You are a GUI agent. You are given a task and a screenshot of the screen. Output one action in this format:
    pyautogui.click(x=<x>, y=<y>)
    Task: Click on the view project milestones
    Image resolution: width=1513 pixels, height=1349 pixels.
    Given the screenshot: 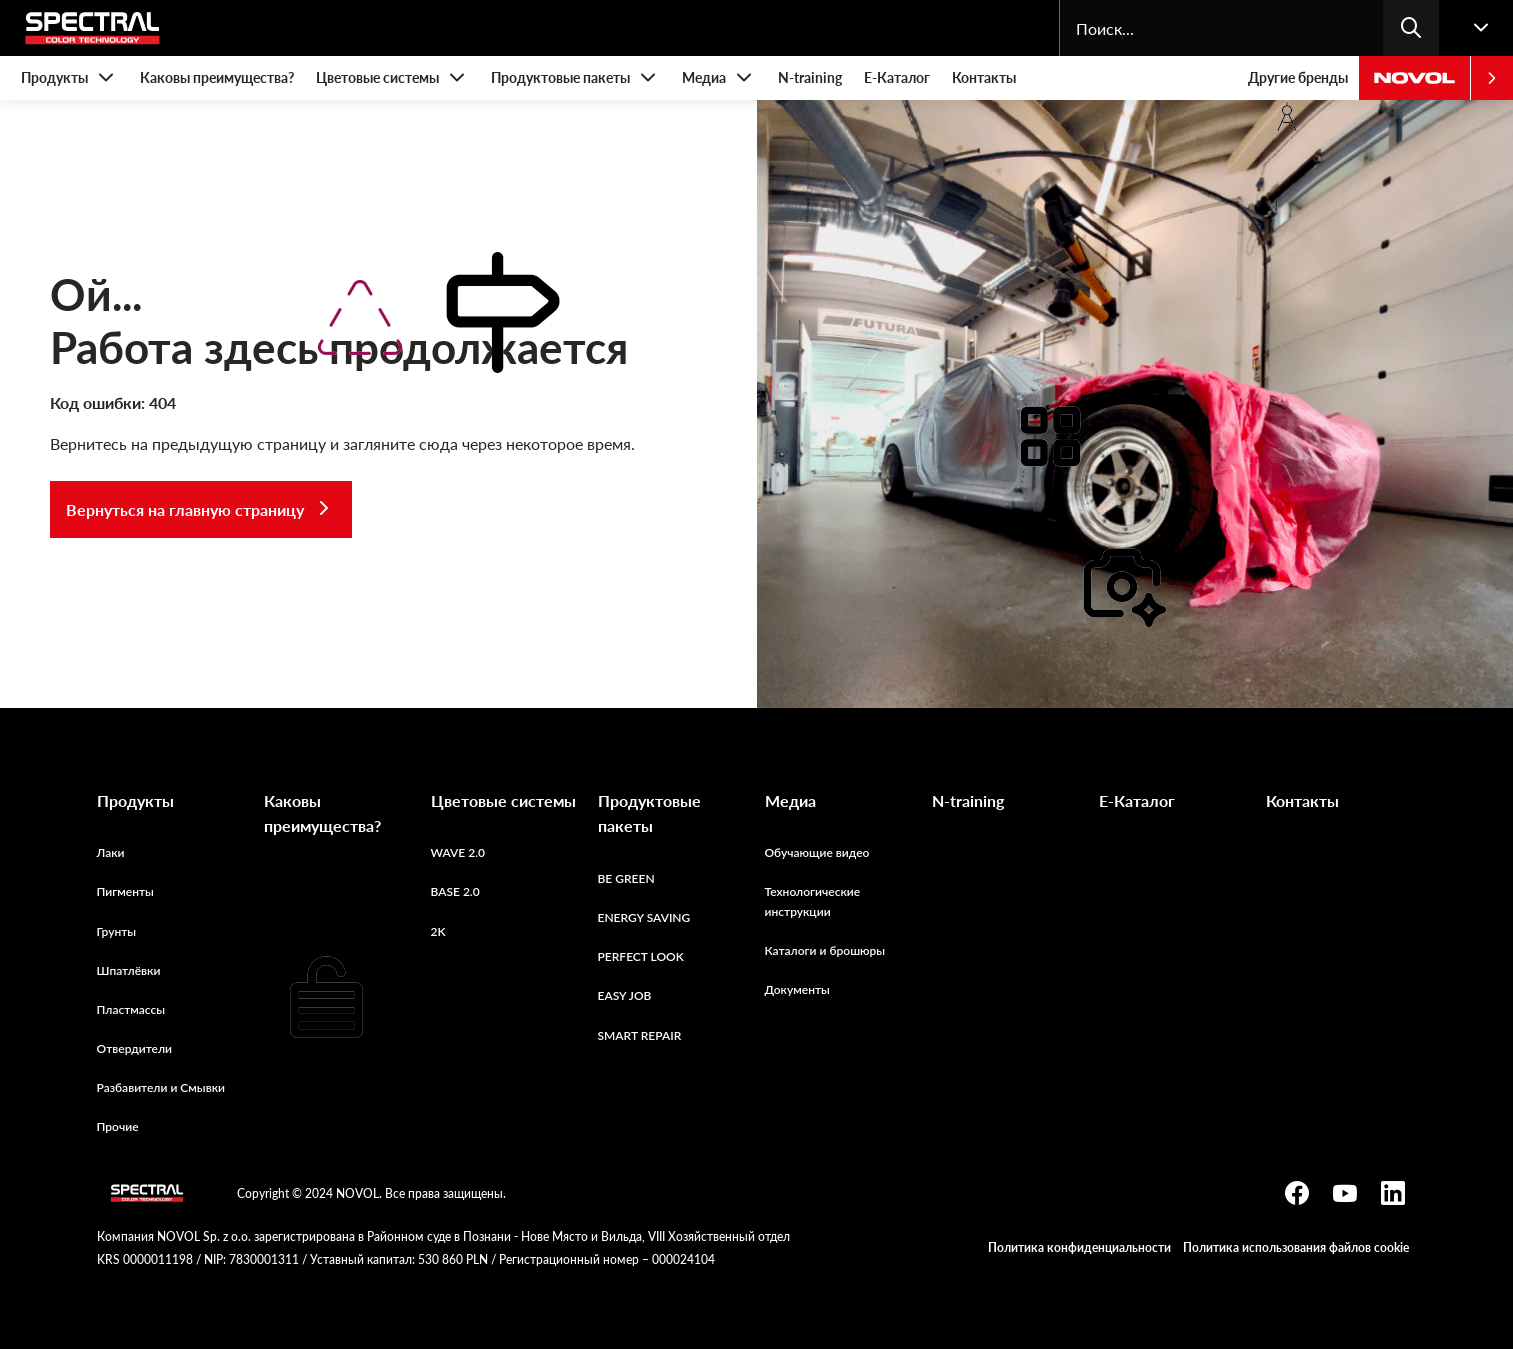 What is the action you would take?
    pyautogui.click(x=499, y=312)
    